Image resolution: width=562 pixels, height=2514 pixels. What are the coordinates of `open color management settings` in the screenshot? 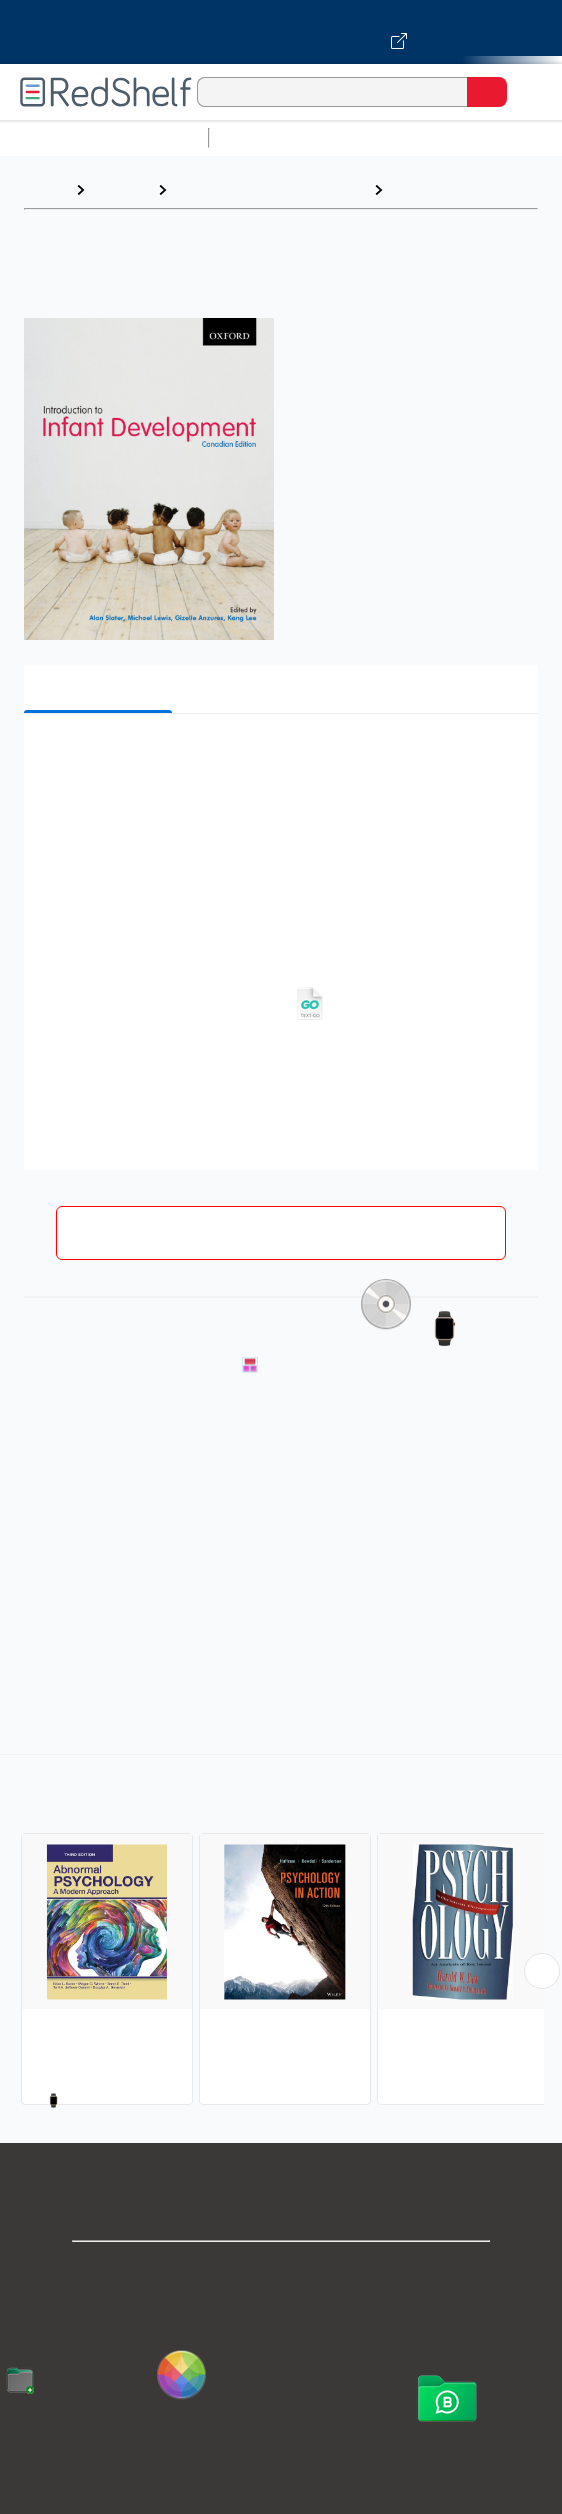 It's located at (181, 2374).